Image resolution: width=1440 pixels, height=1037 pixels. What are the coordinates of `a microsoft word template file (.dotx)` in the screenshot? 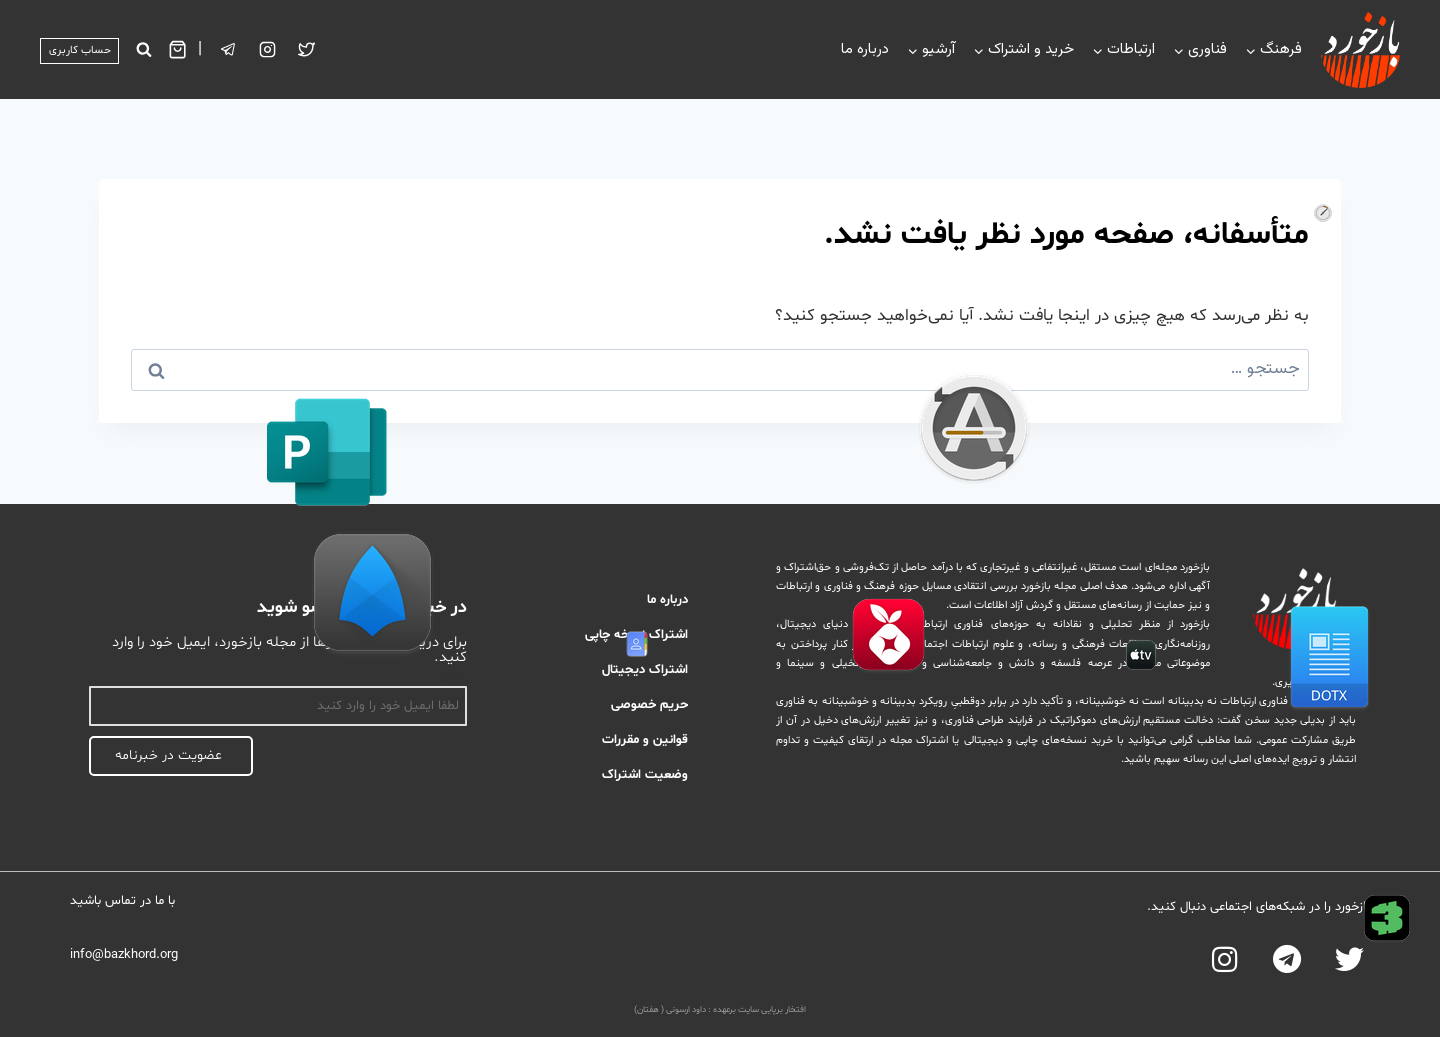 It's located at (1329, 658).